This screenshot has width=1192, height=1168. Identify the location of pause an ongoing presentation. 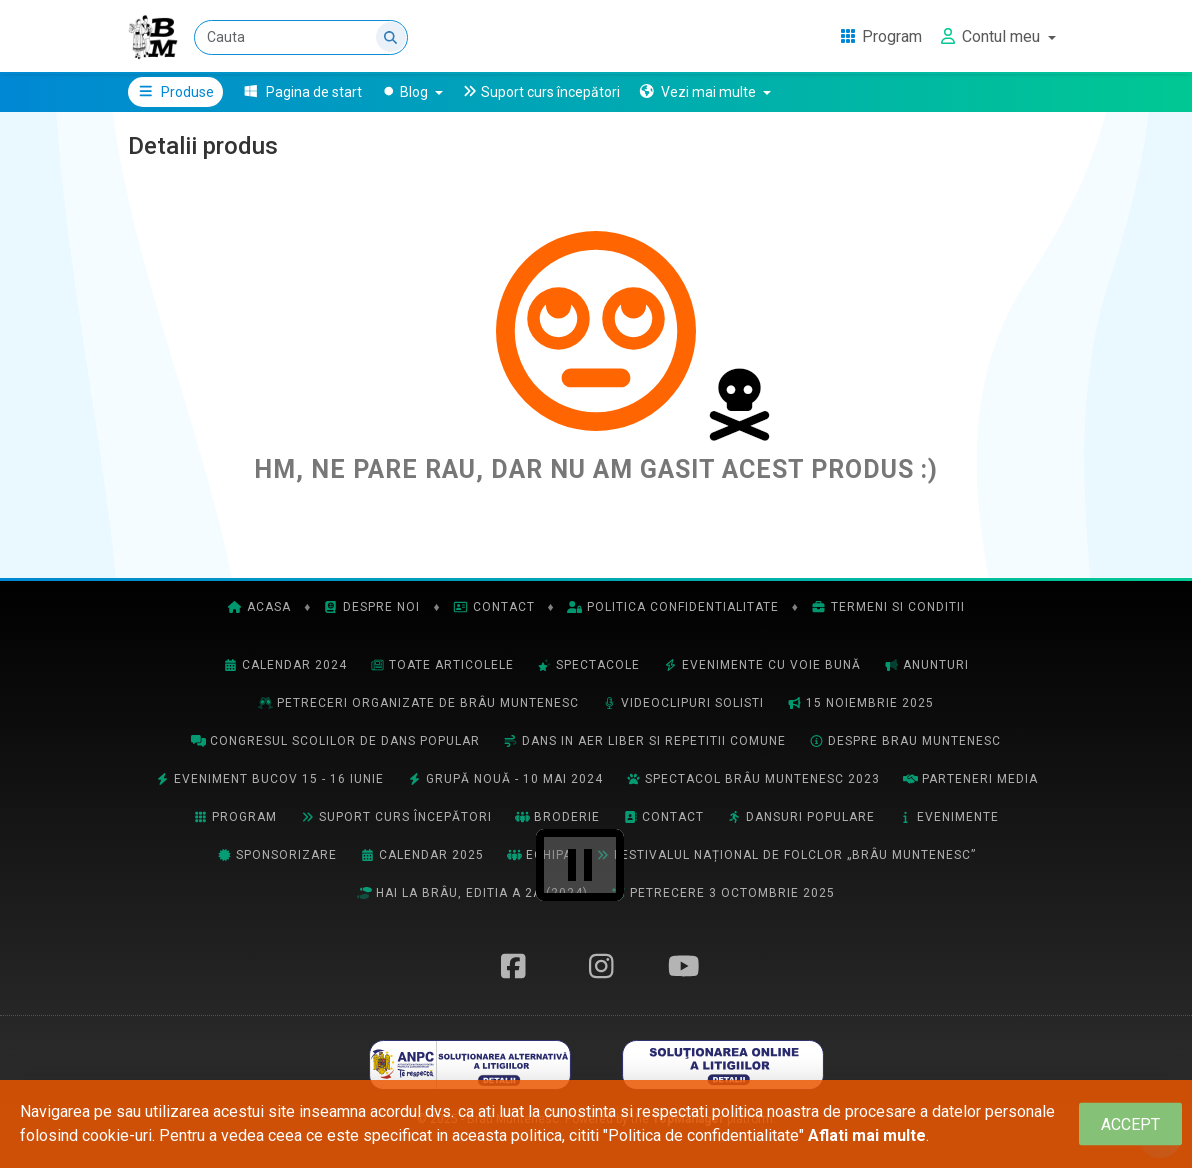
(580, 865).